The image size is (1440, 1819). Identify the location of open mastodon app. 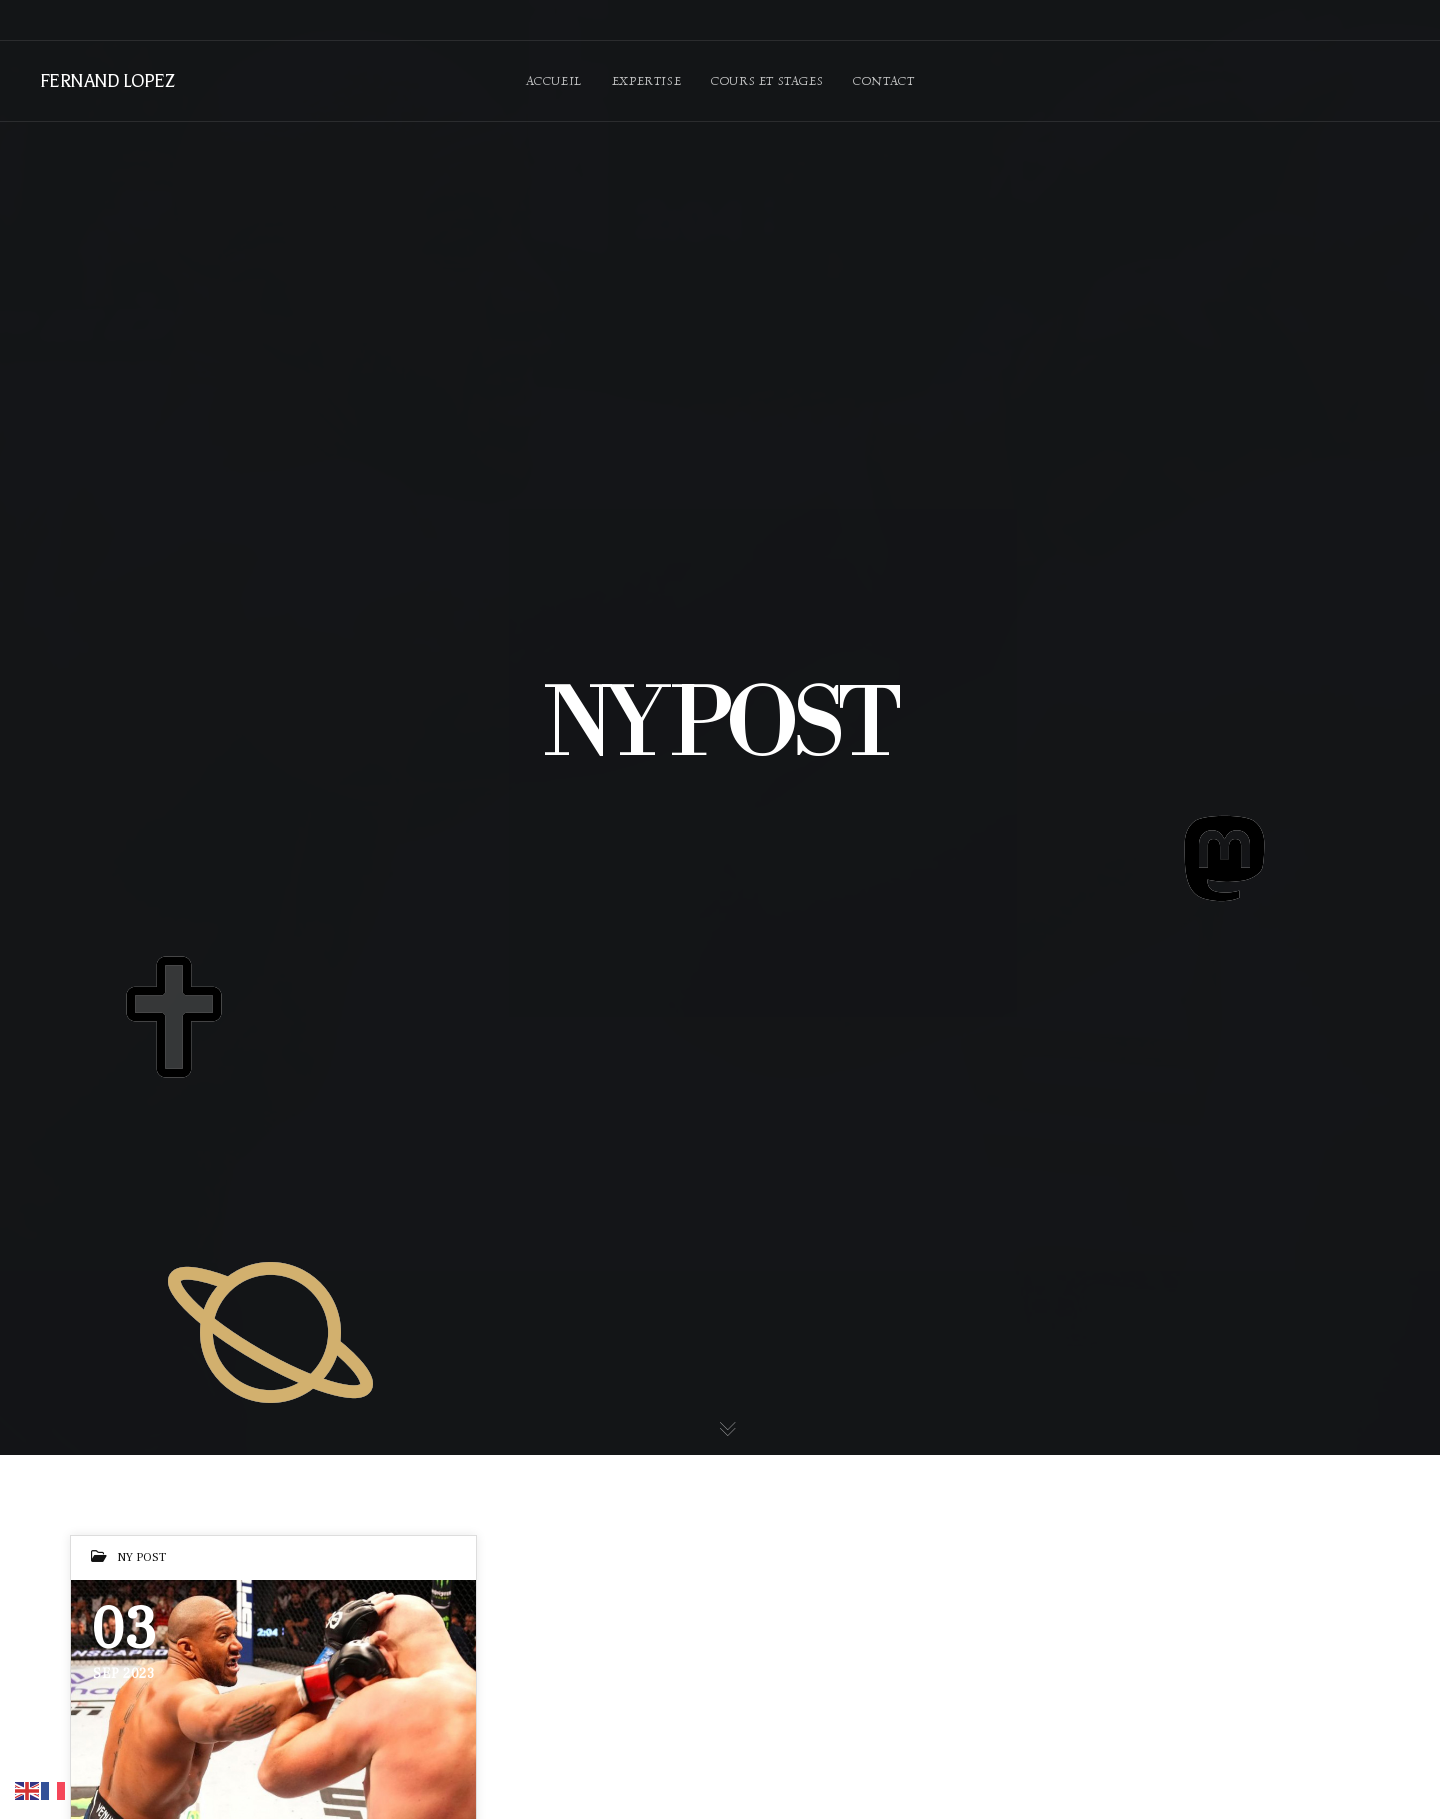
(1224, 858).